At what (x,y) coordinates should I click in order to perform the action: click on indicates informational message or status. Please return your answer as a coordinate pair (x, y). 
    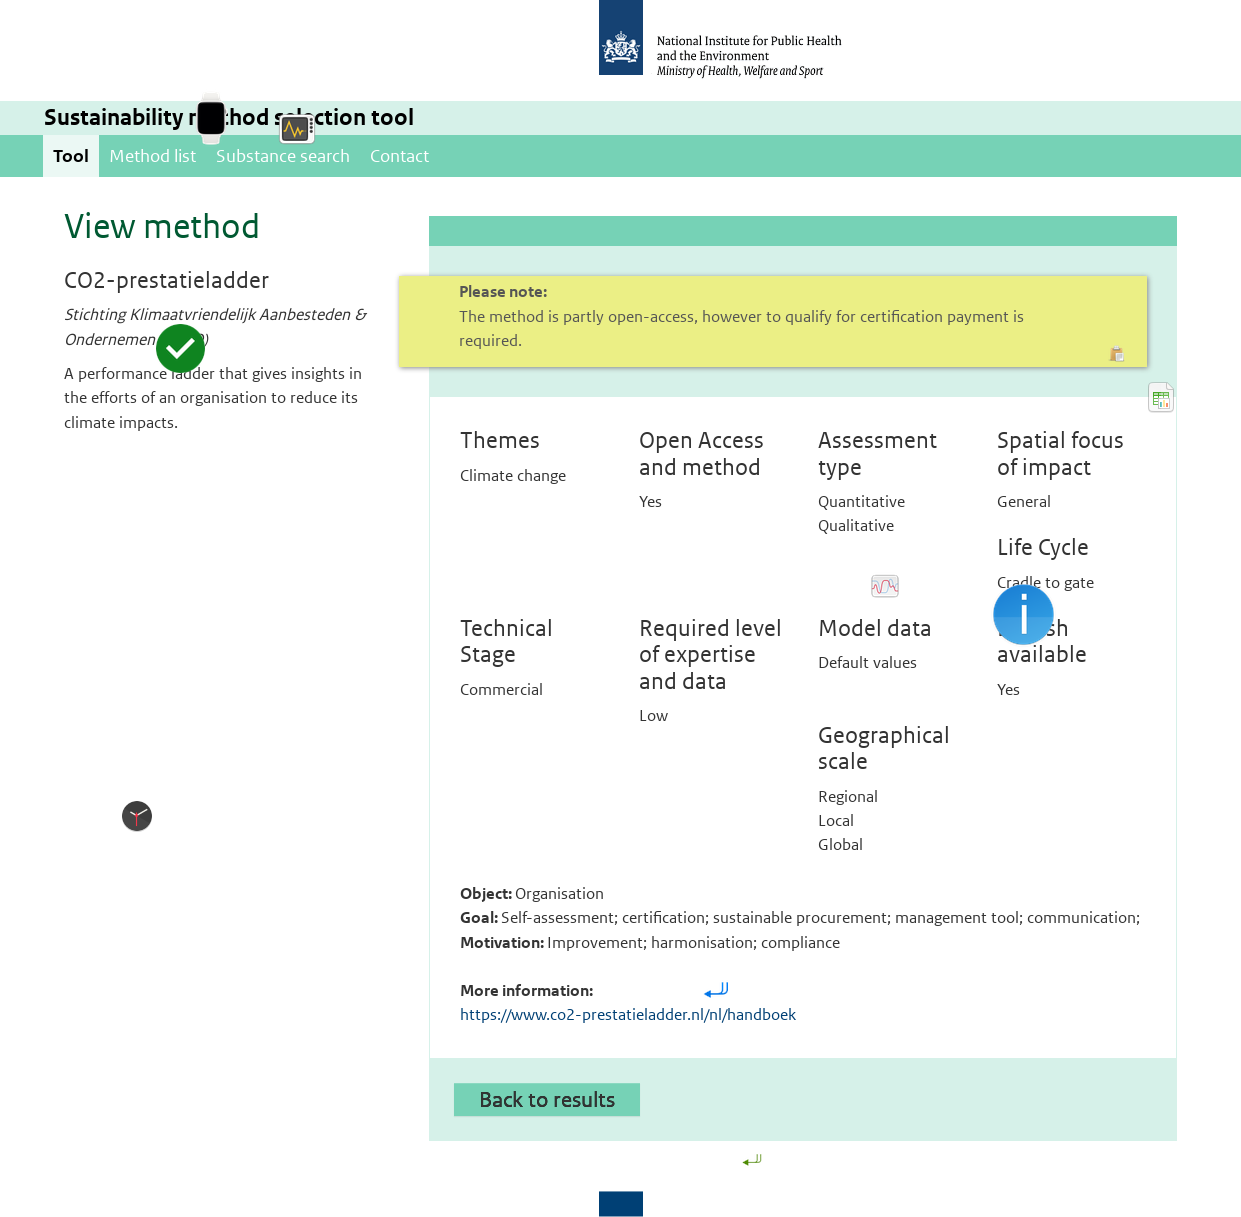
    Looking at the image, I should click on (1023, 614).